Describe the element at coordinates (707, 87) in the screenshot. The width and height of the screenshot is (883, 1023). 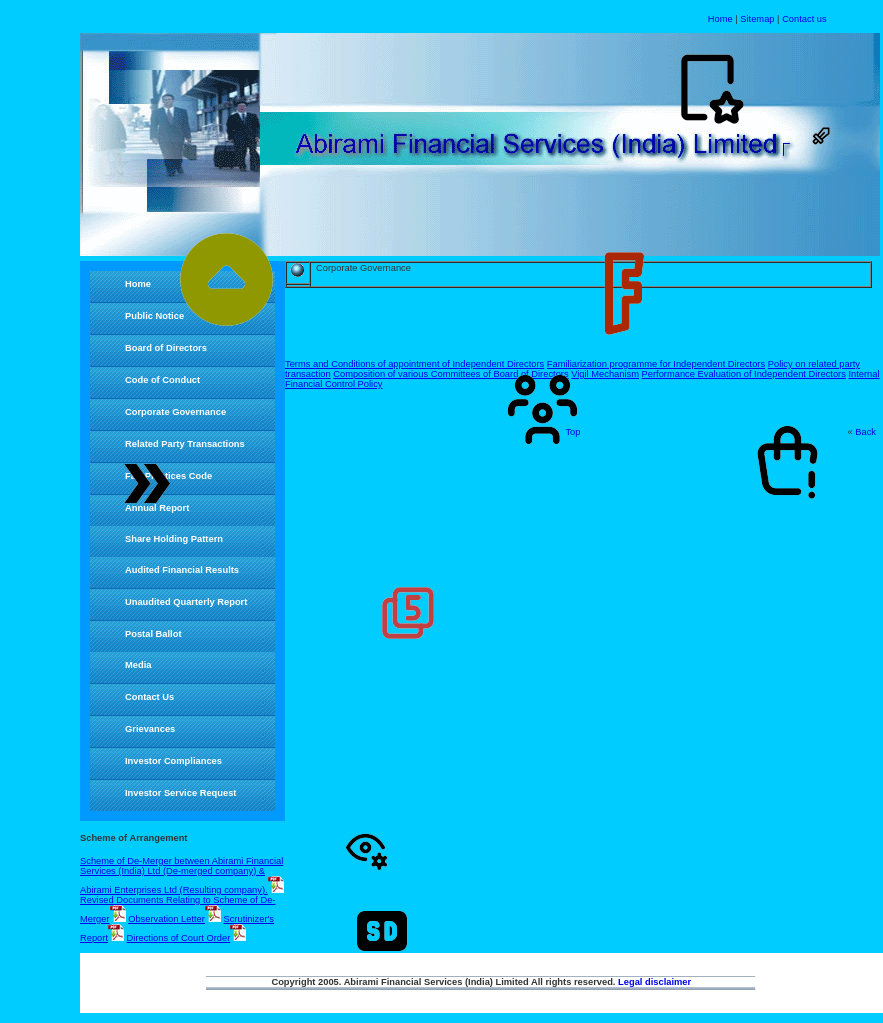
I see `mark tablet as favorite device` at that location.